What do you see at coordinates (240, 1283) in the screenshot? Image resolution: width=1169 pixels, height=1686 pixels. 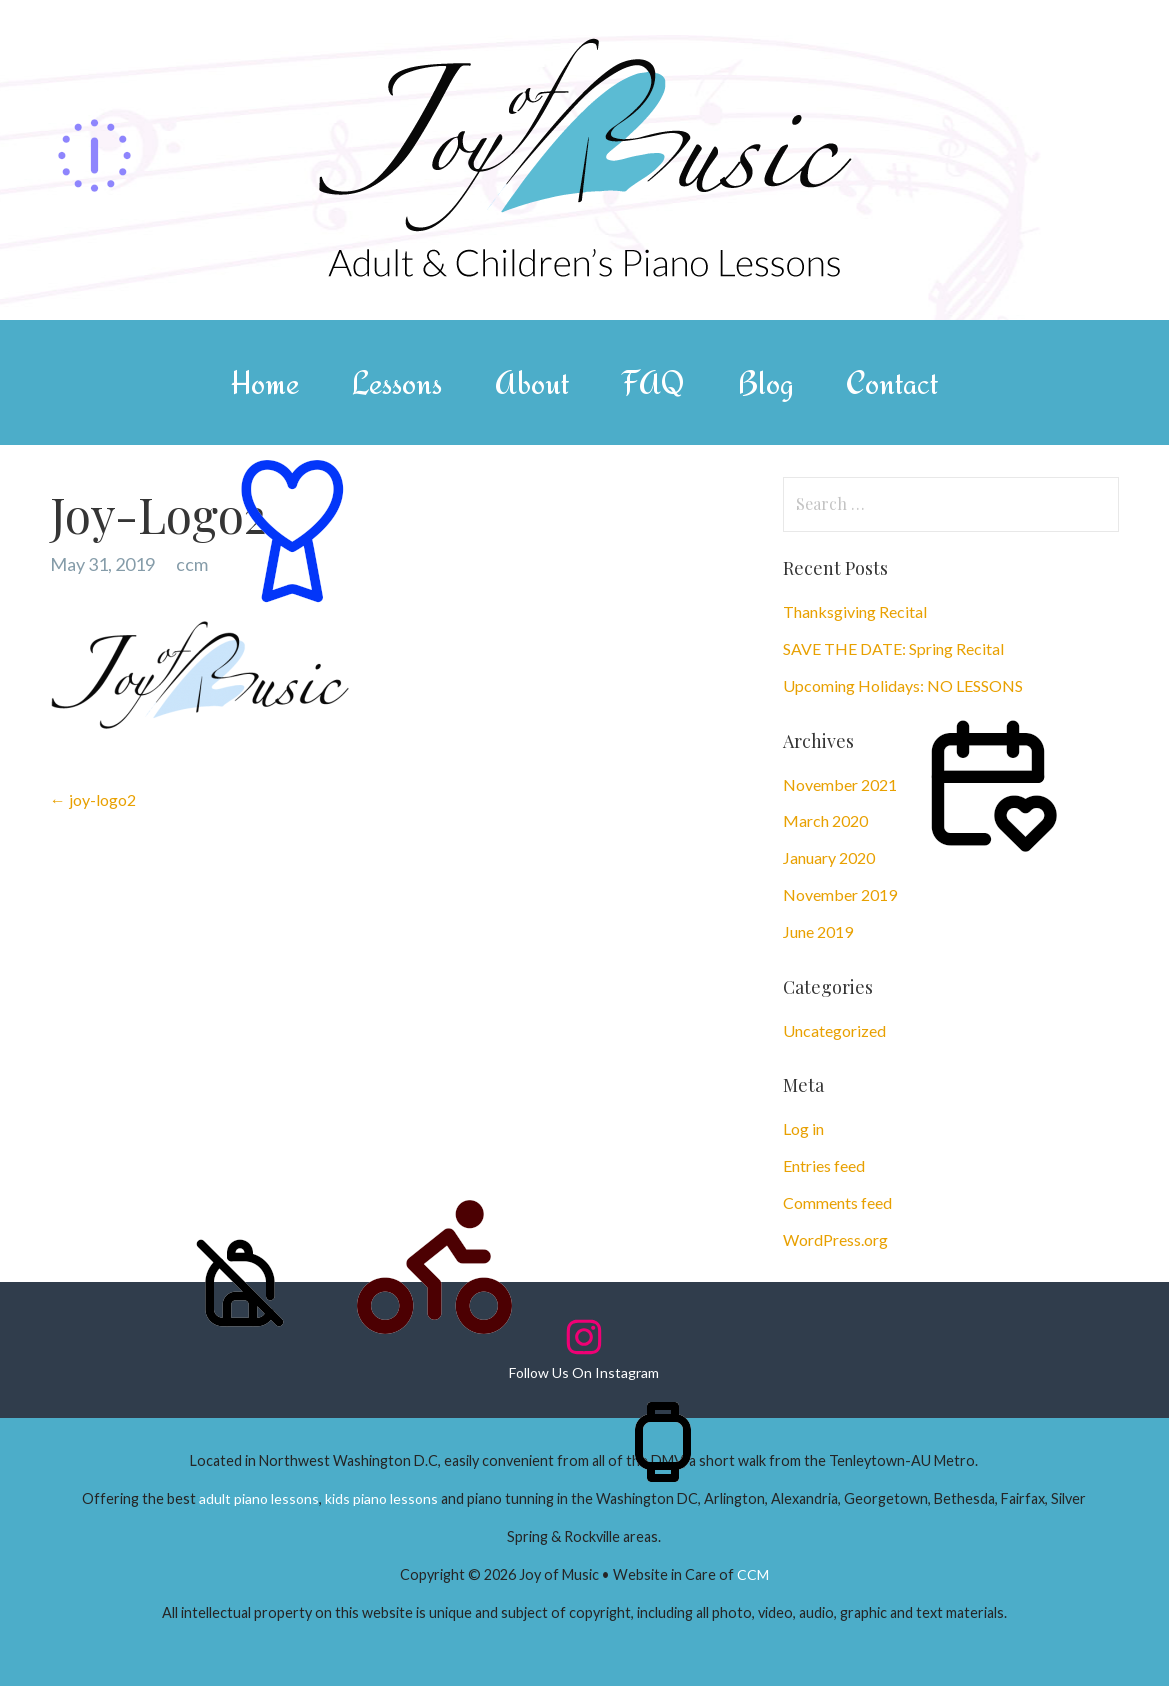 I see `no backpack allowed` at bounding box center [240, 1283].